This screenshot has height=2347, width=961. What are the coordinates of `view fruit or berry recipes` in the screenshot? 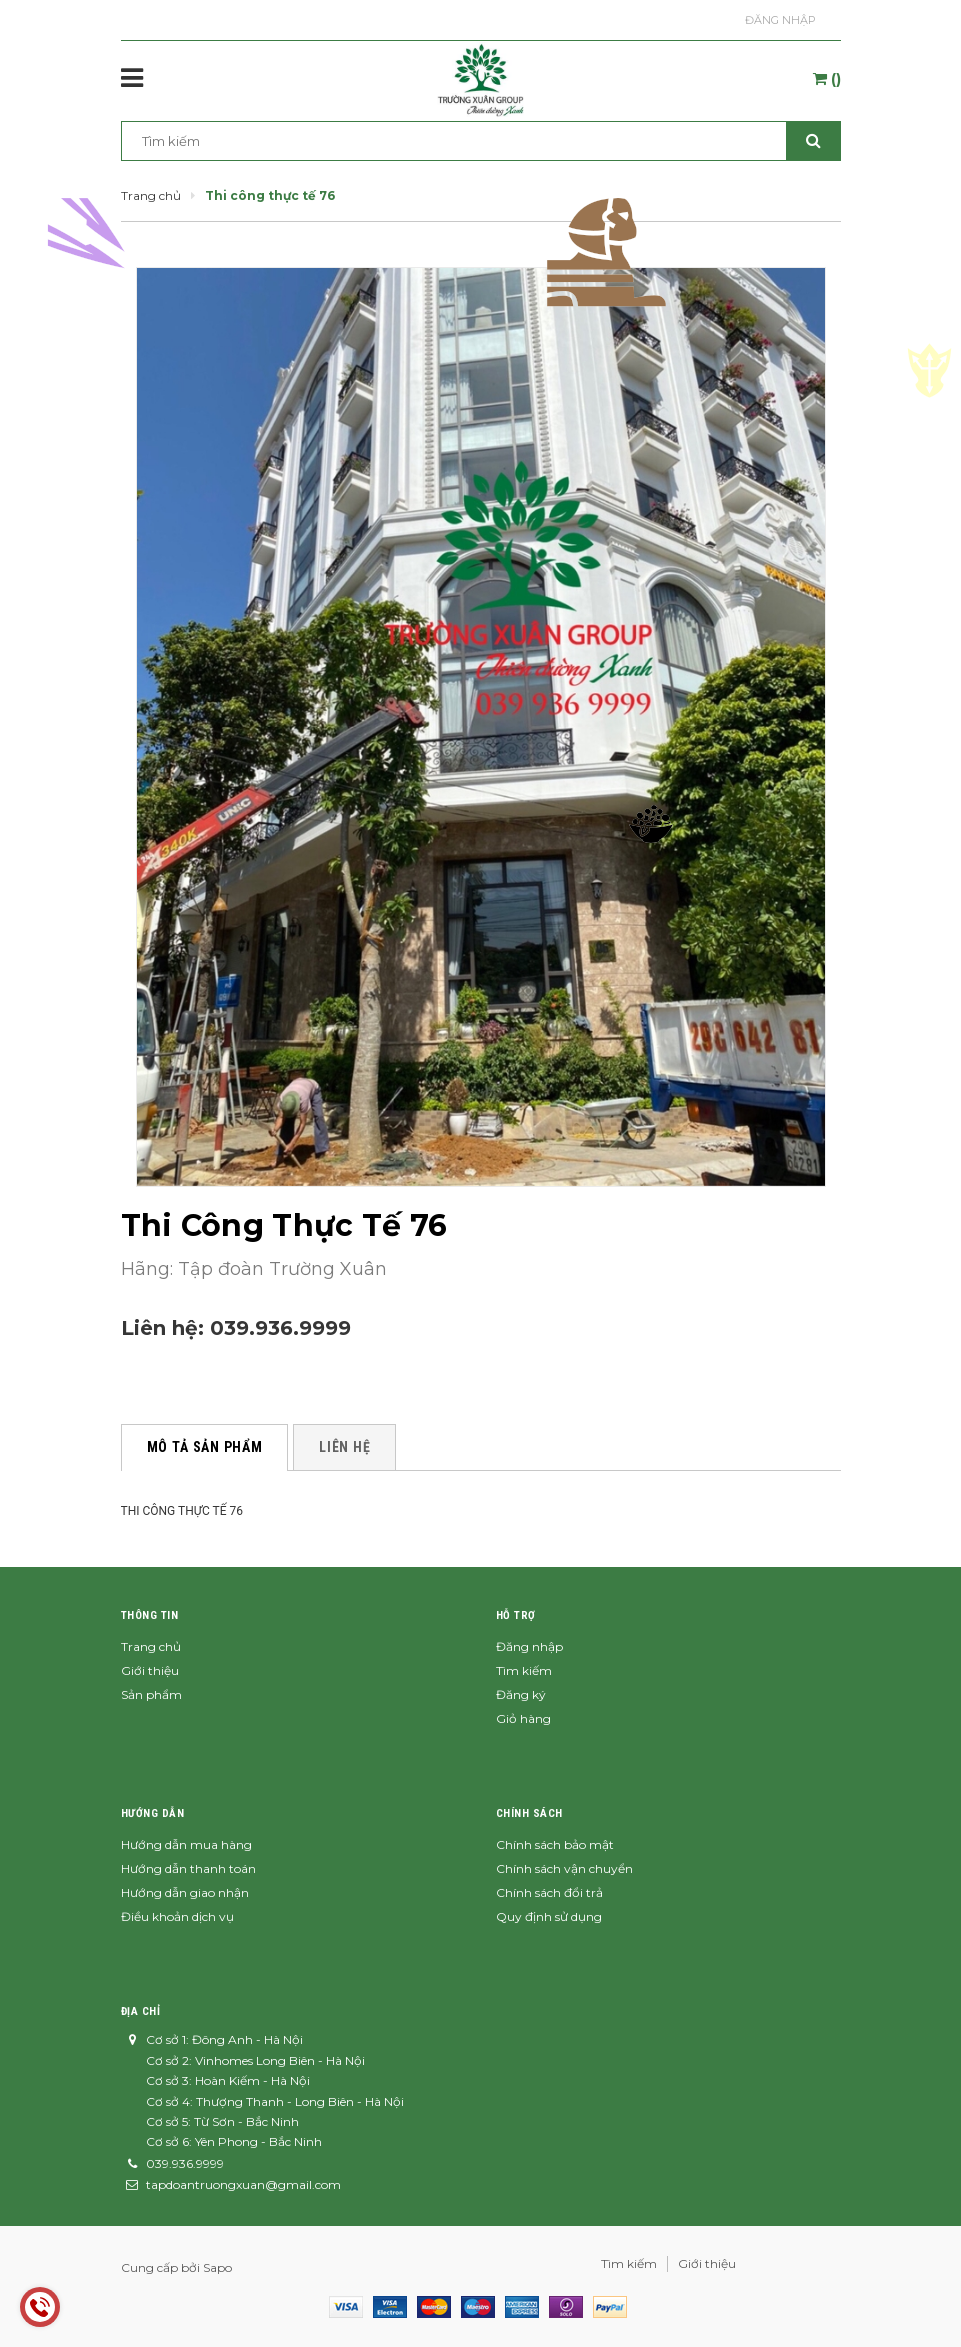 It's located at (651, 824).